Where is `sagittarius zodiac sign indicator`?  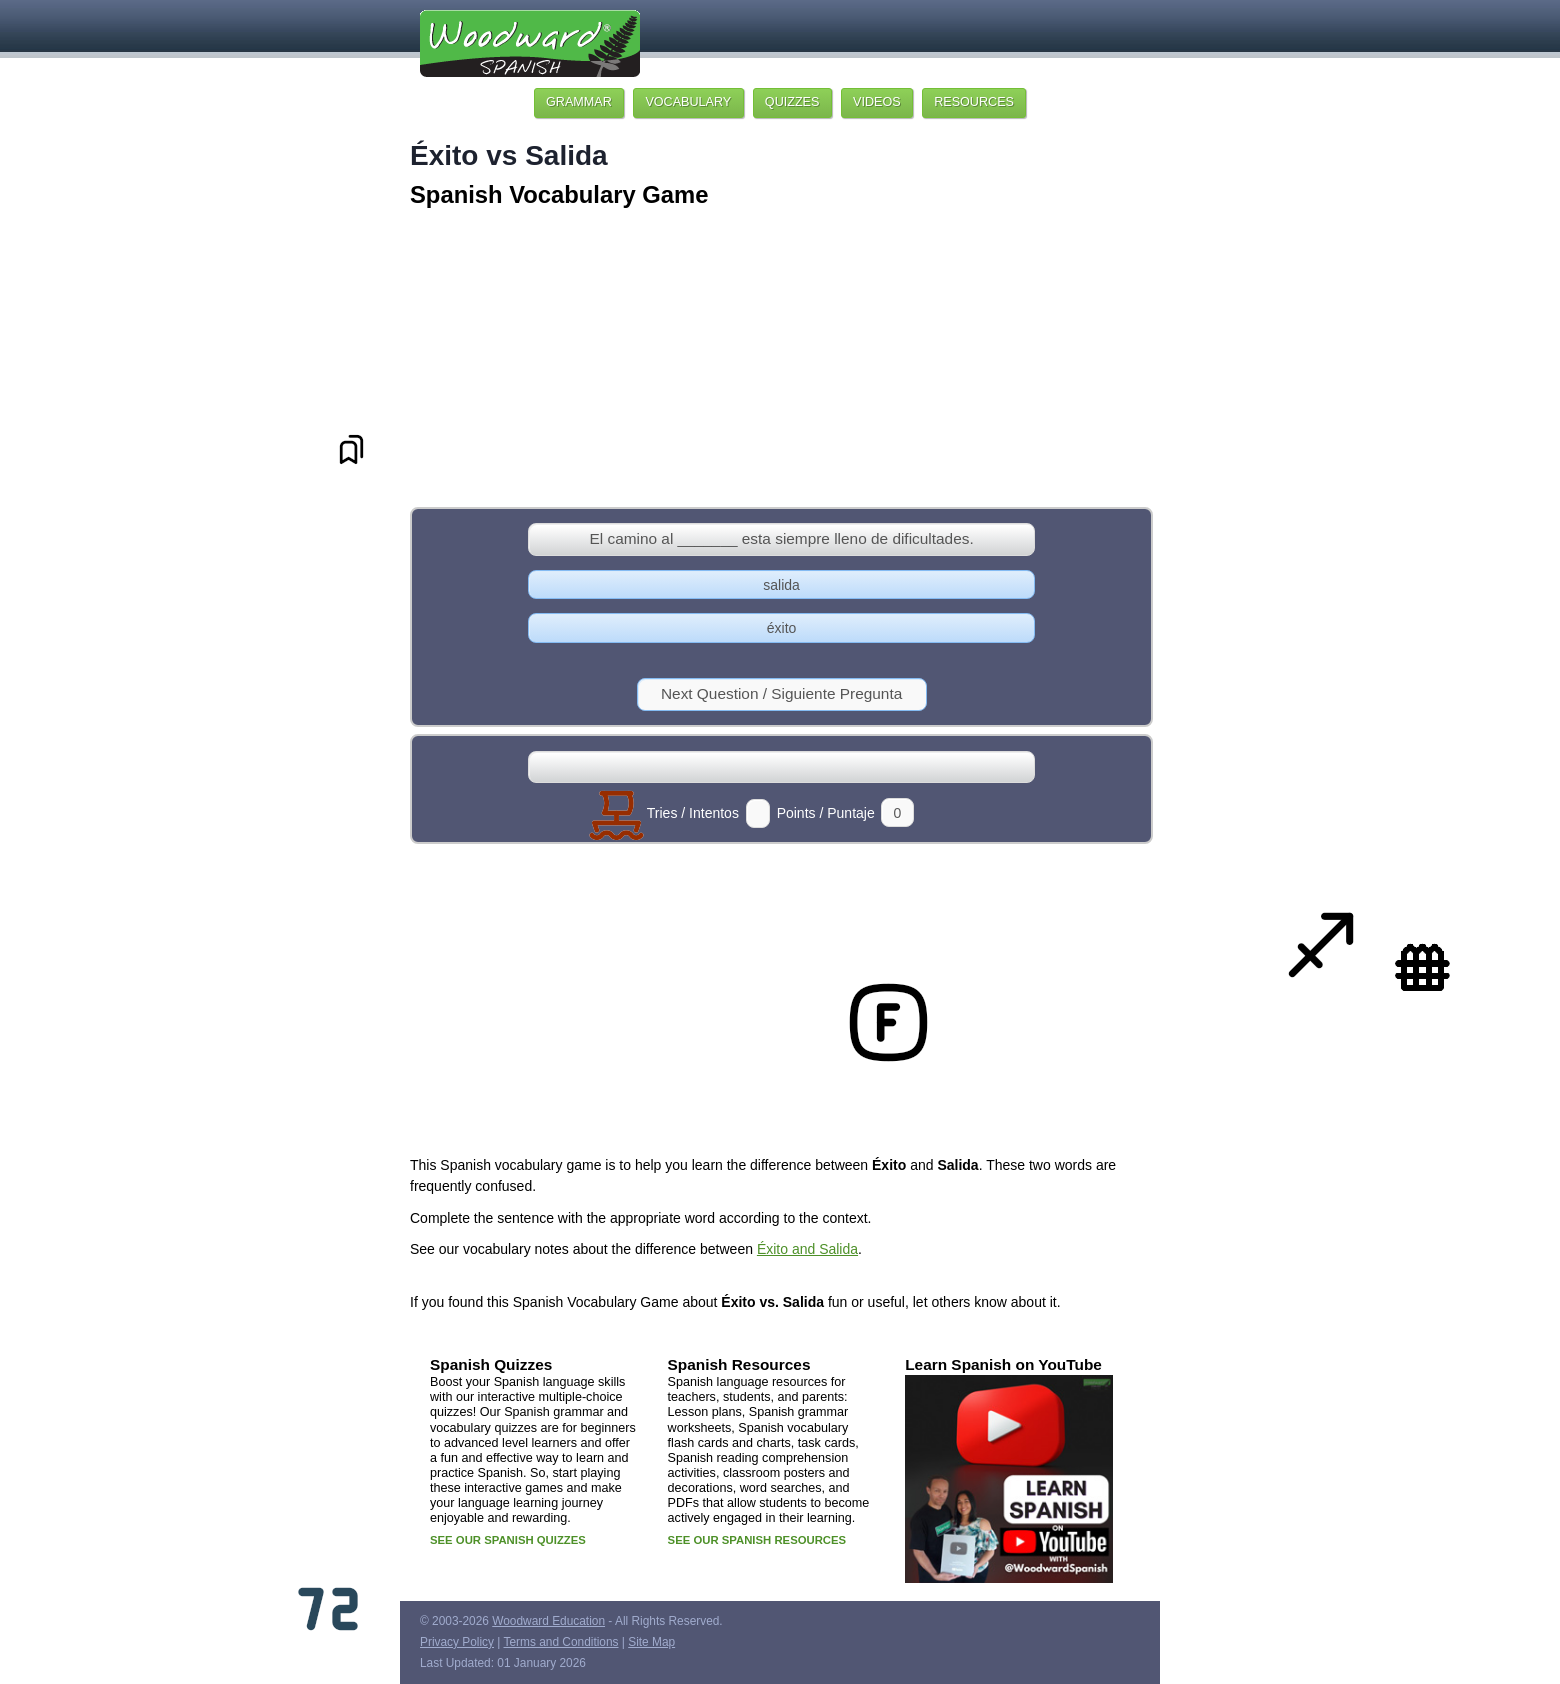 sagittarius zodiac sign indicator is located at coordinates (1321, 945).